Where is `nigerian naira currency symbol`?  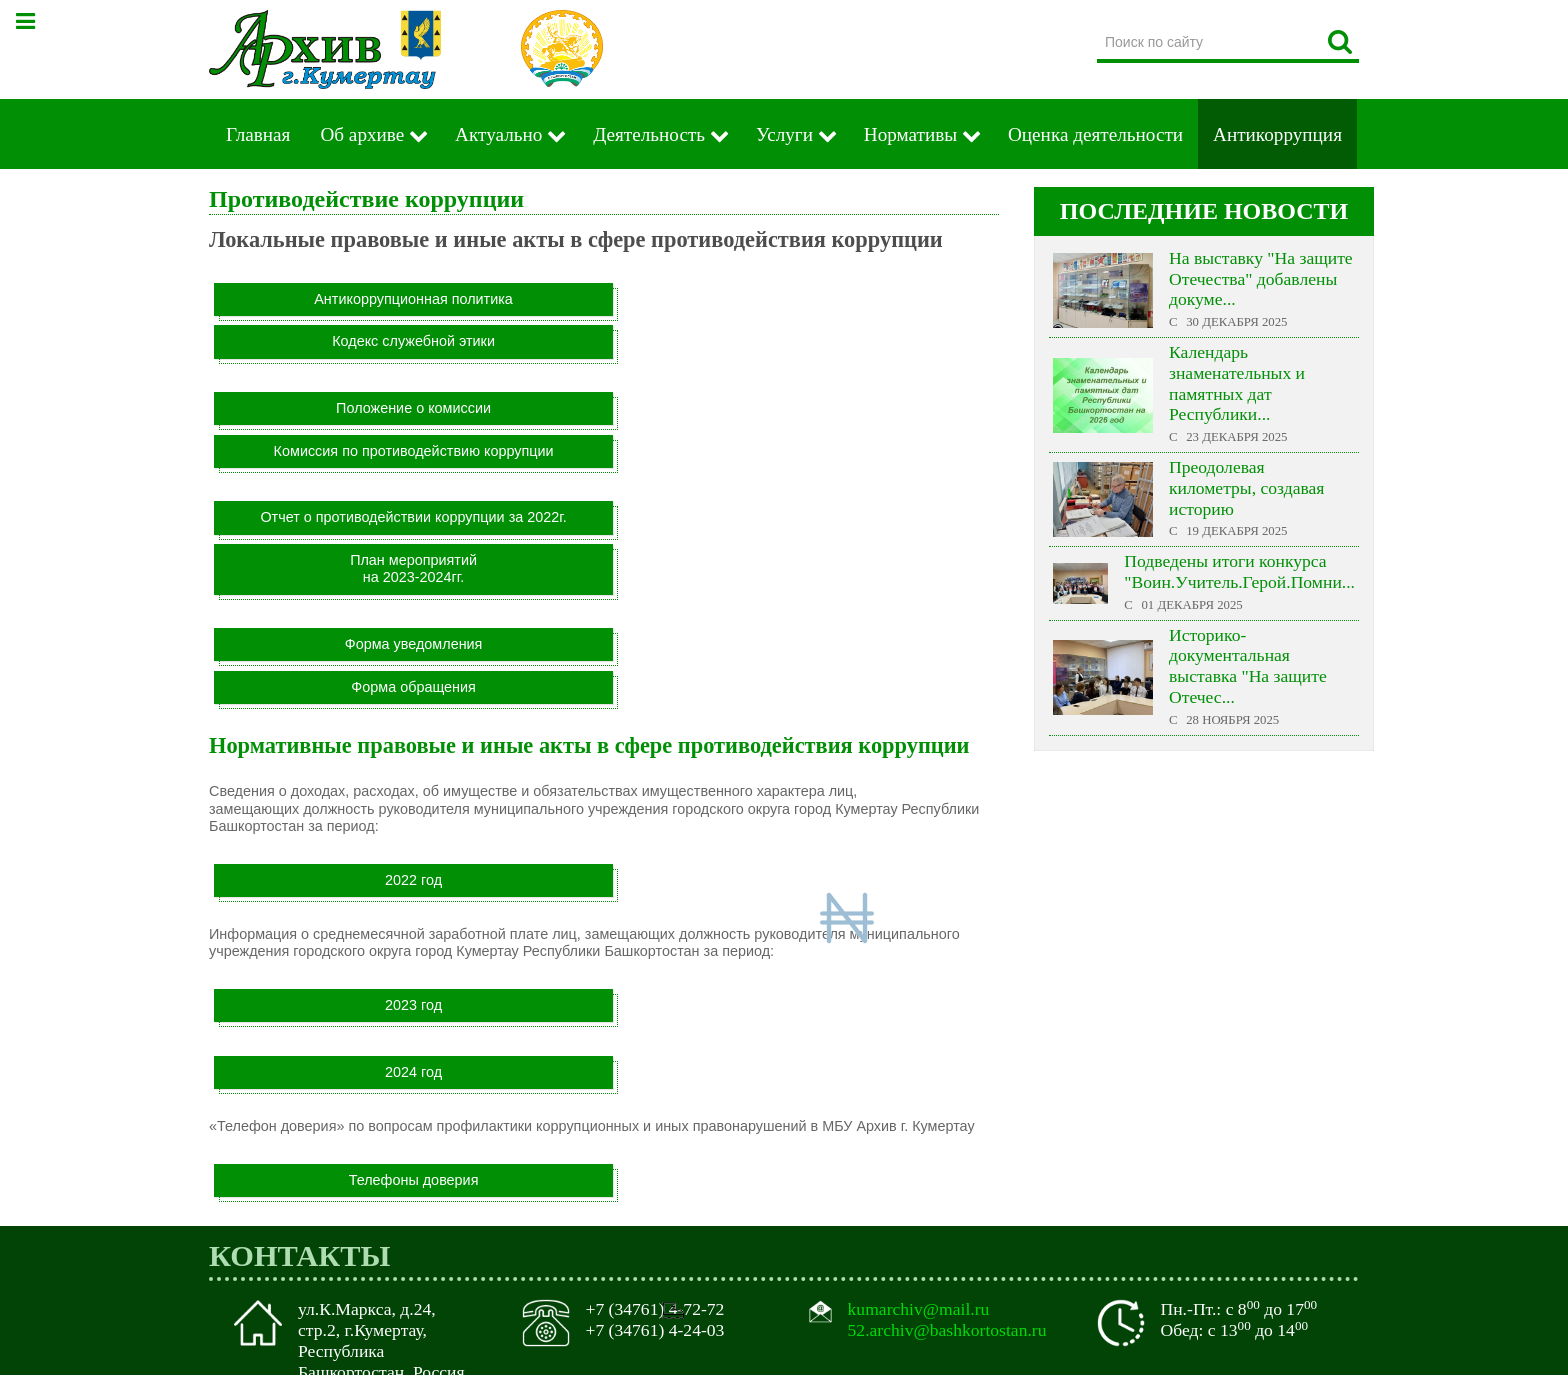
nigerian naira currency symbol is located at coordinates (847, 918).